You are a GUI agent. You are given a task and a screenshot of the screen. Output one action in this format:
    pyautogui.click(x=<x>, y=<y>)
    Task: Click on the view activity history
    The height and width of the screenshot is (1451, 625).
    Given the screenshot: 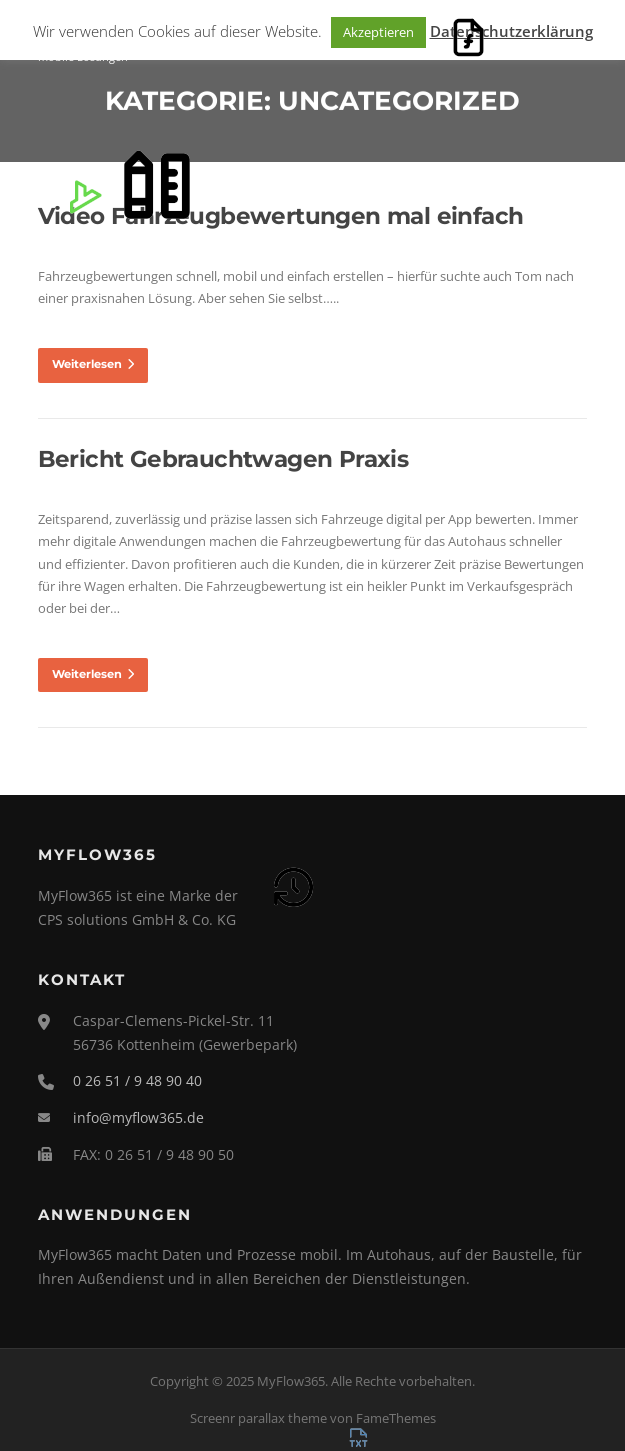 What is the action you would take?
    pyautogui.click(x=293, y=887)
    